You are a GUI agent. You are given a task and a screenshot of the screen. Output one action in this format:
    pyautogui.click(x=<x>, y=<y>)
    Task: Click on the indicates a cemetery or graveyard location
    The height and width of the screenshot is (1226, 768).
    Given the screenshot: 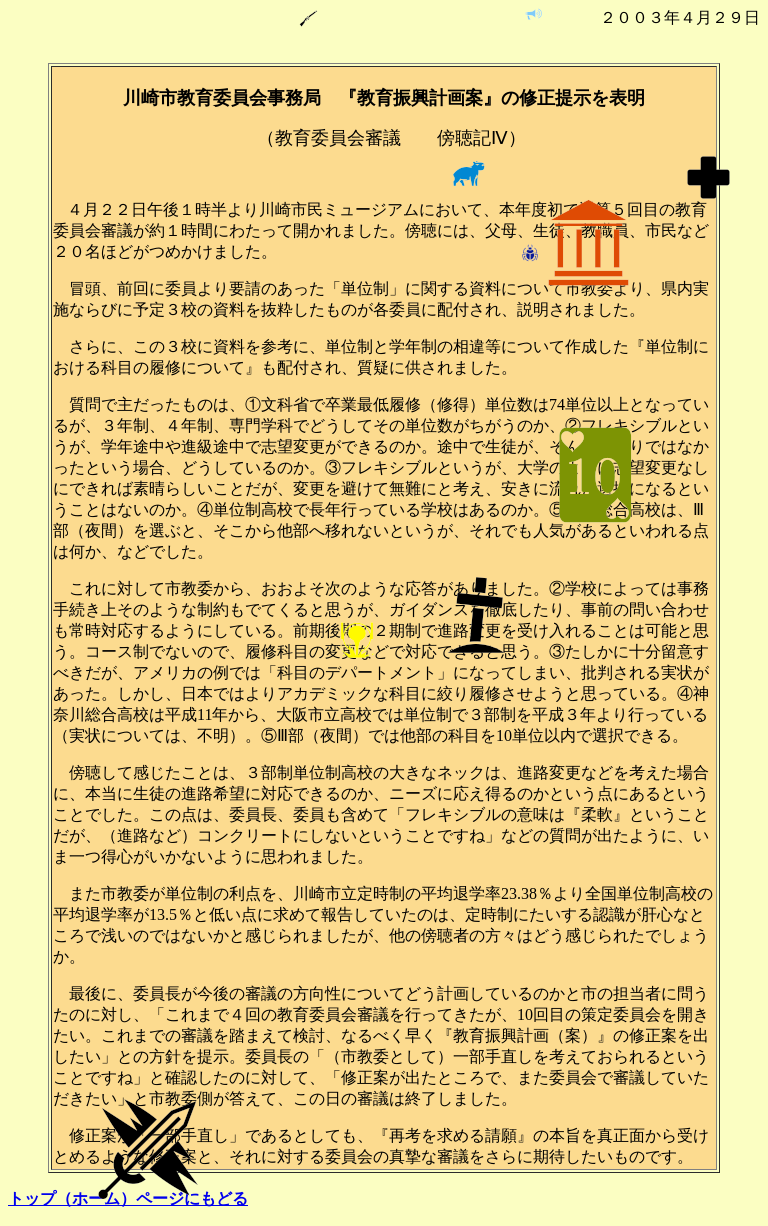 What is the action you would take?
    pyautogui.click(x=476, y=615)
    